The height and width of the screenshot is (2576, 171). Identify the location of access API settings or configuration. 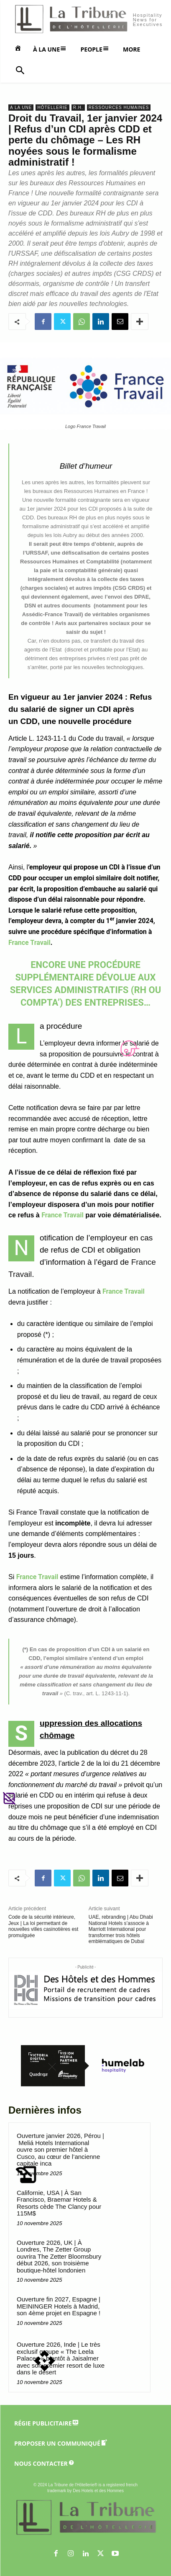
(44, 2361).